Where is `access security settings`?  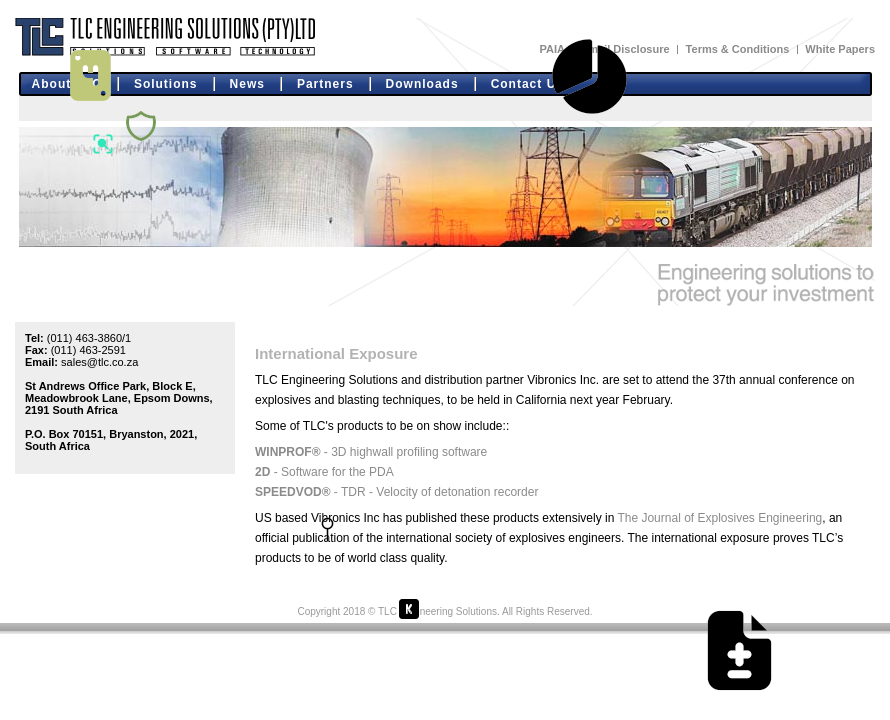 access security settings is located at coordinates (141, 126).